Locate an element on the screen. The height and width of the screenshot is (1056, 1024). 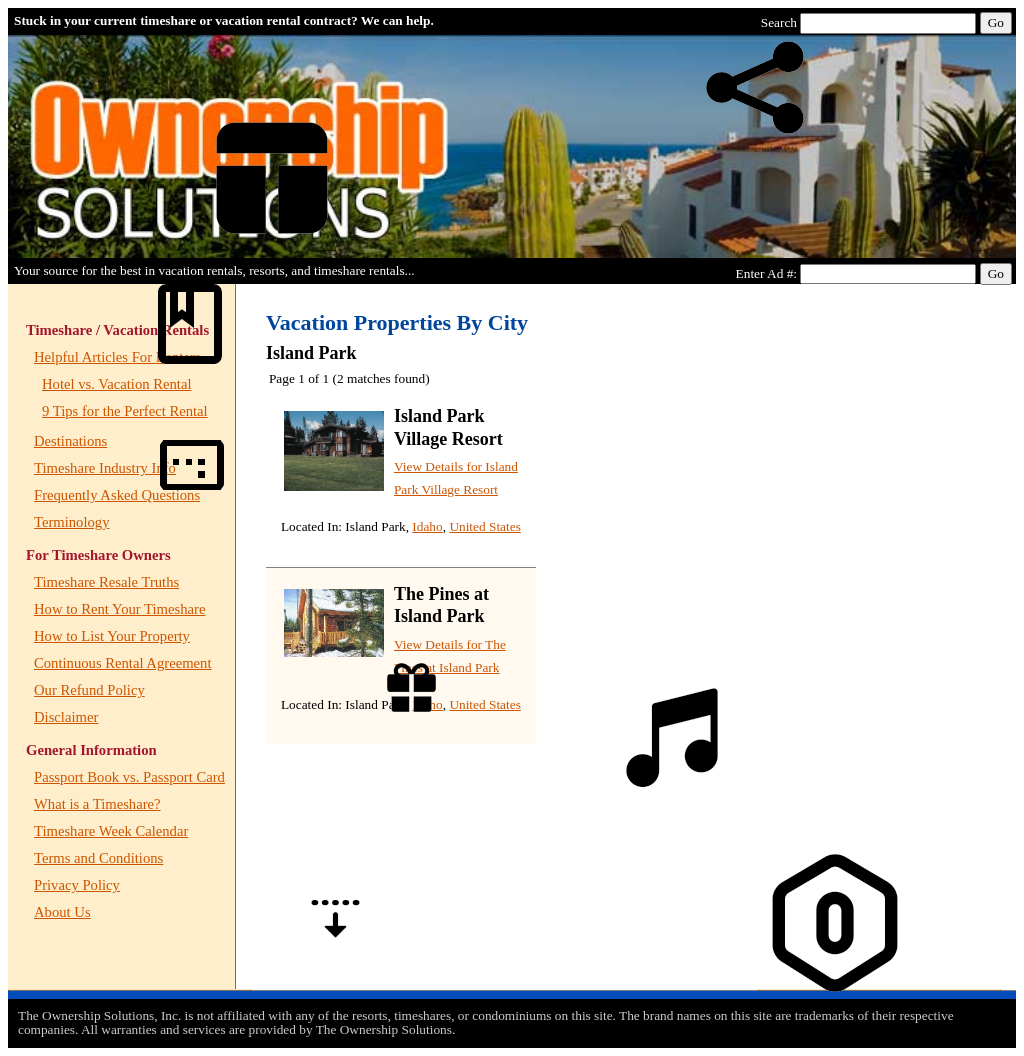
access music or audio library is located at coordinates (677, 739).